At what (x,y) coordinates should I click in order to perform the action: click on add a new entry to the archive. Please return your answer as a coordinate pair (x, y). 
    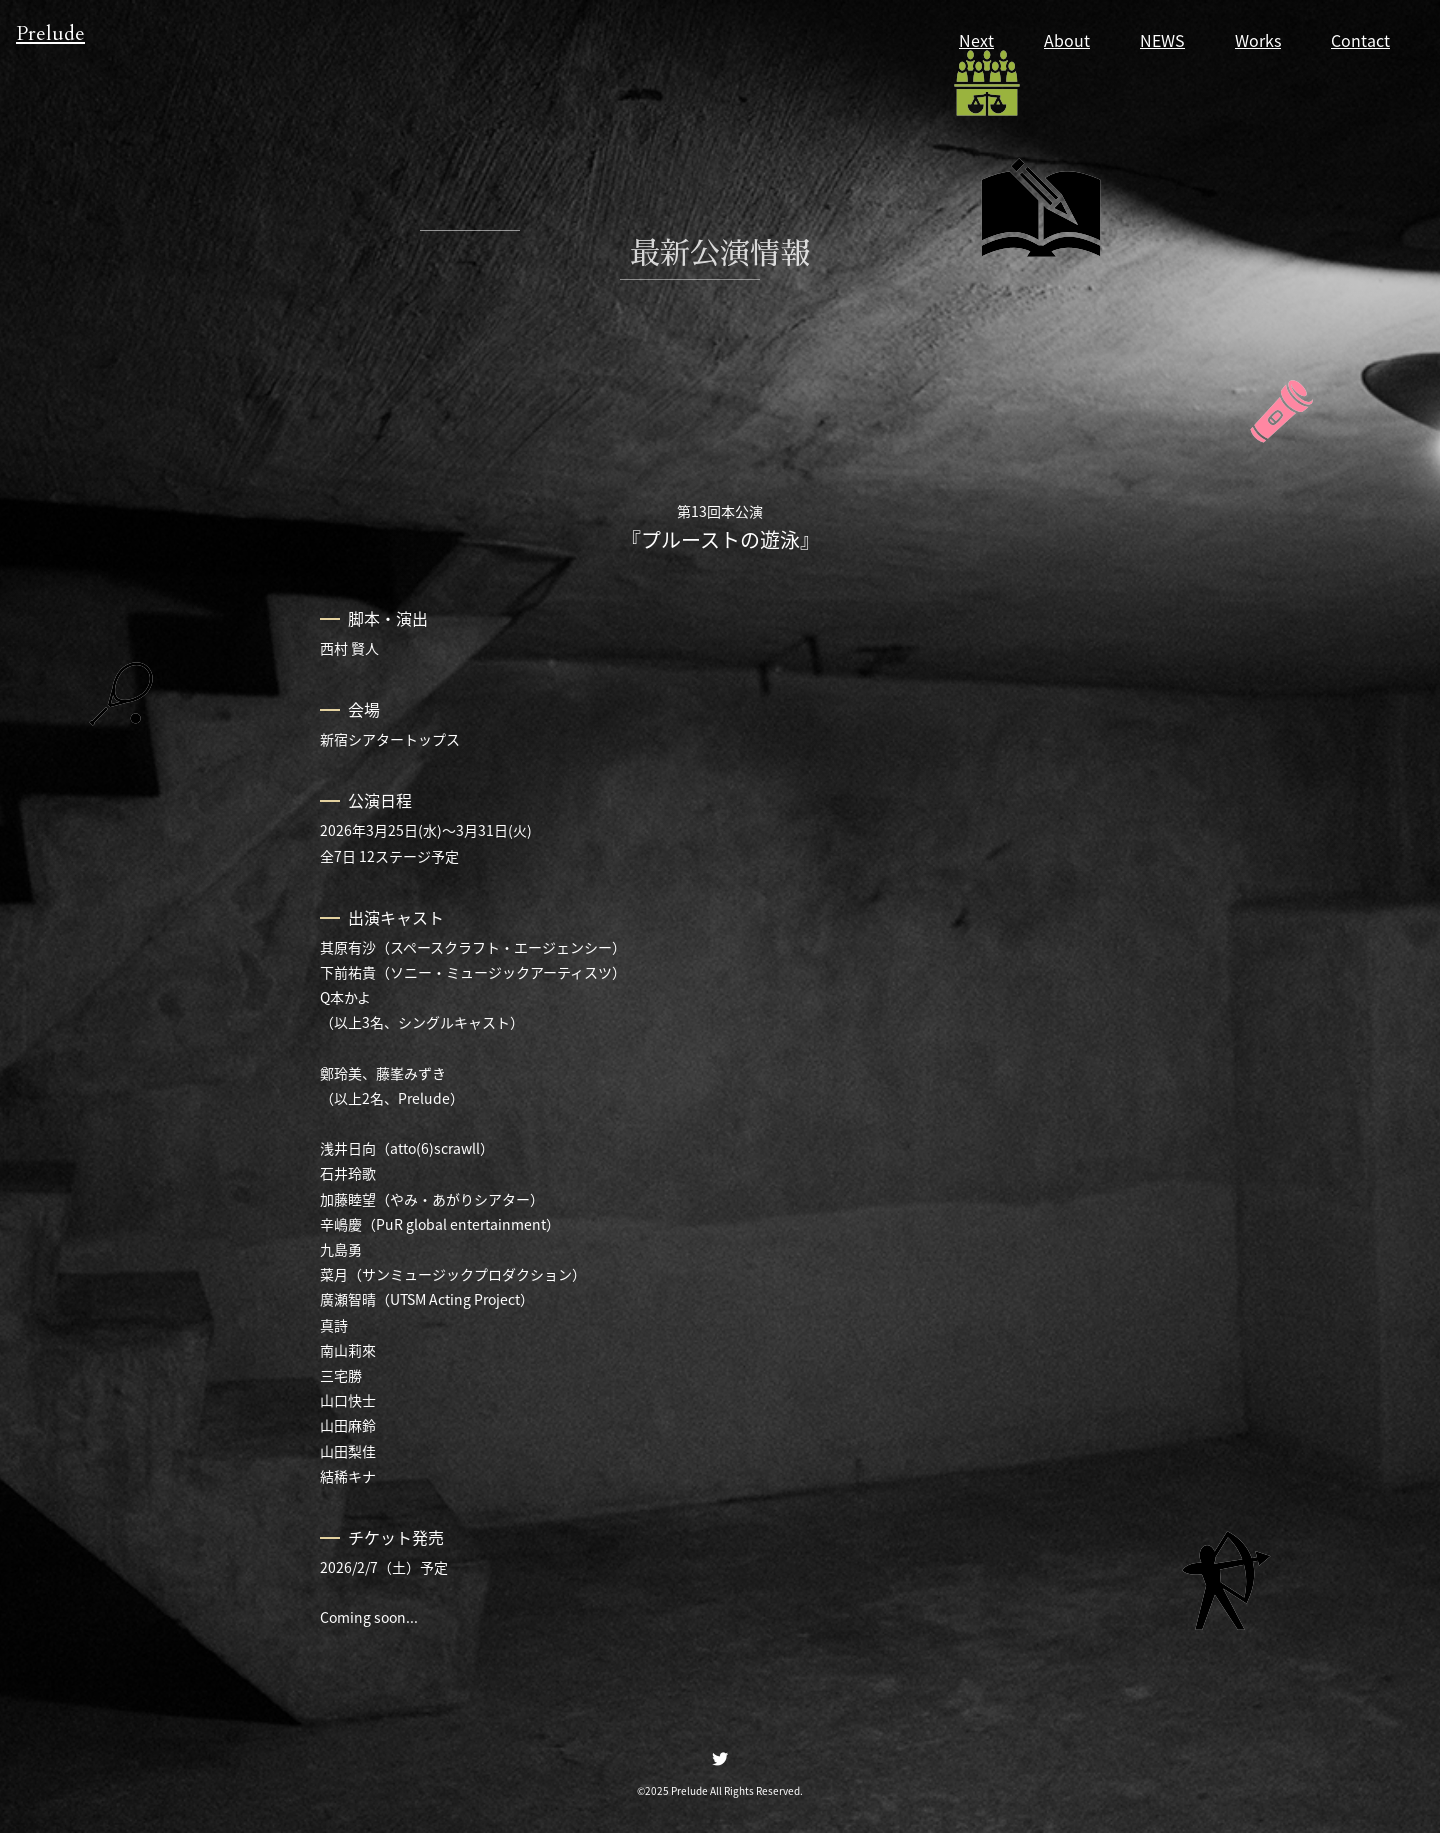
    Looking at the image, I should click on (1041, 214).